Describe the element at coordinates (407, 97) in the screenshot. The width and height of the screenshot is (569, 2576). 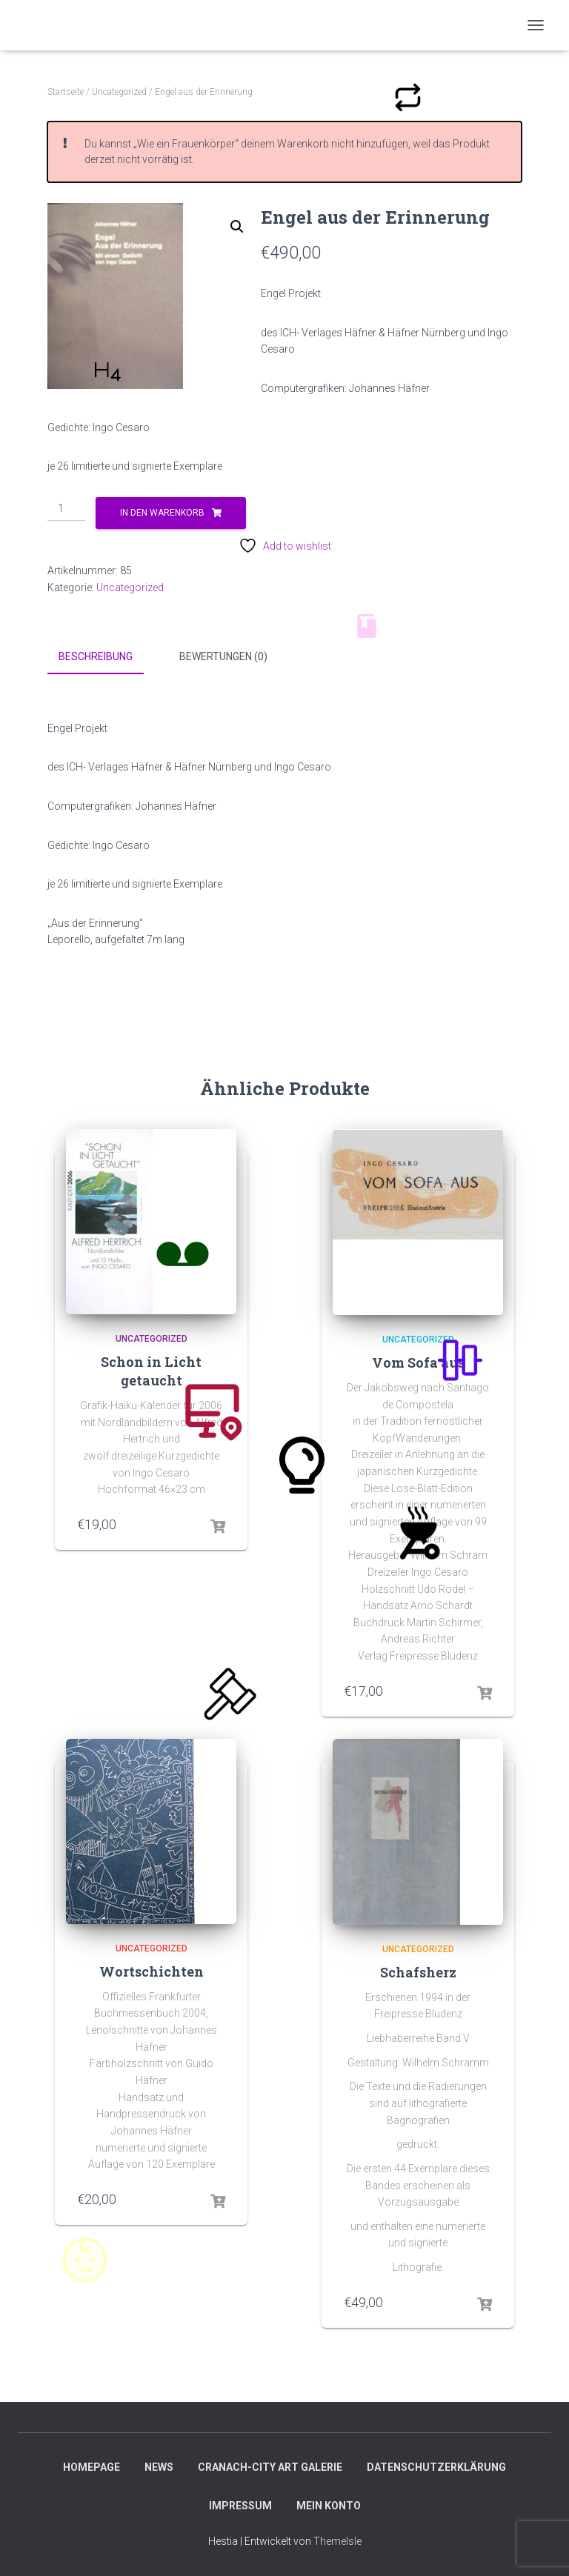
I see `enable repeat mode for playback` at that location.